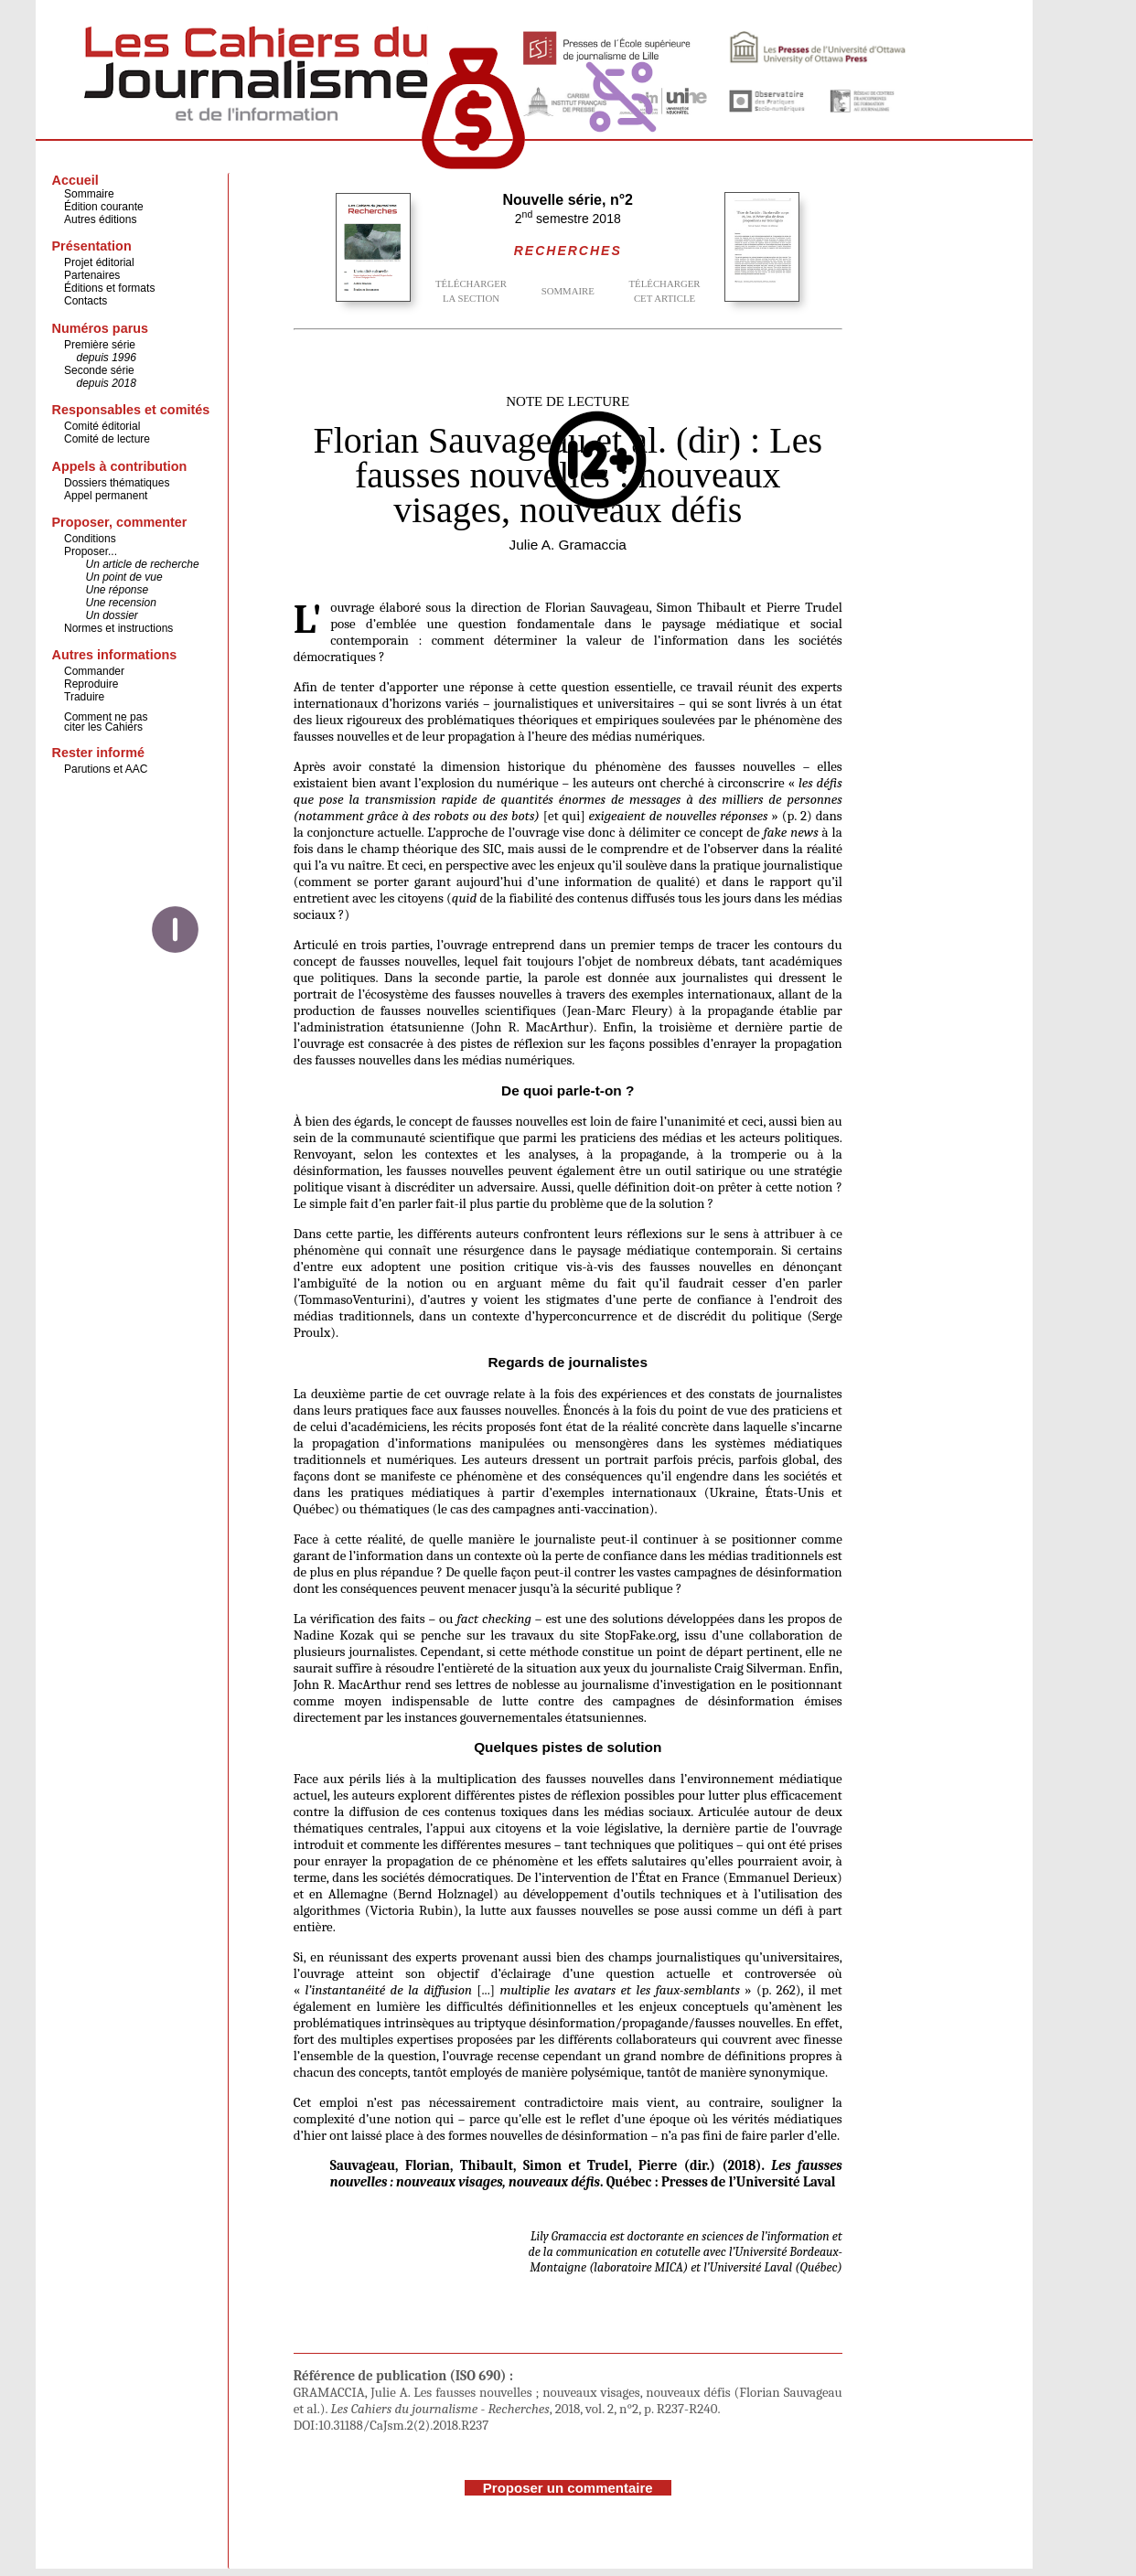 This screenshot has height=2576, width=1136. What do you see at coordinates (621, 97) in the screenshot?
I see `disable route navigation` at bounding box center [621, 97].